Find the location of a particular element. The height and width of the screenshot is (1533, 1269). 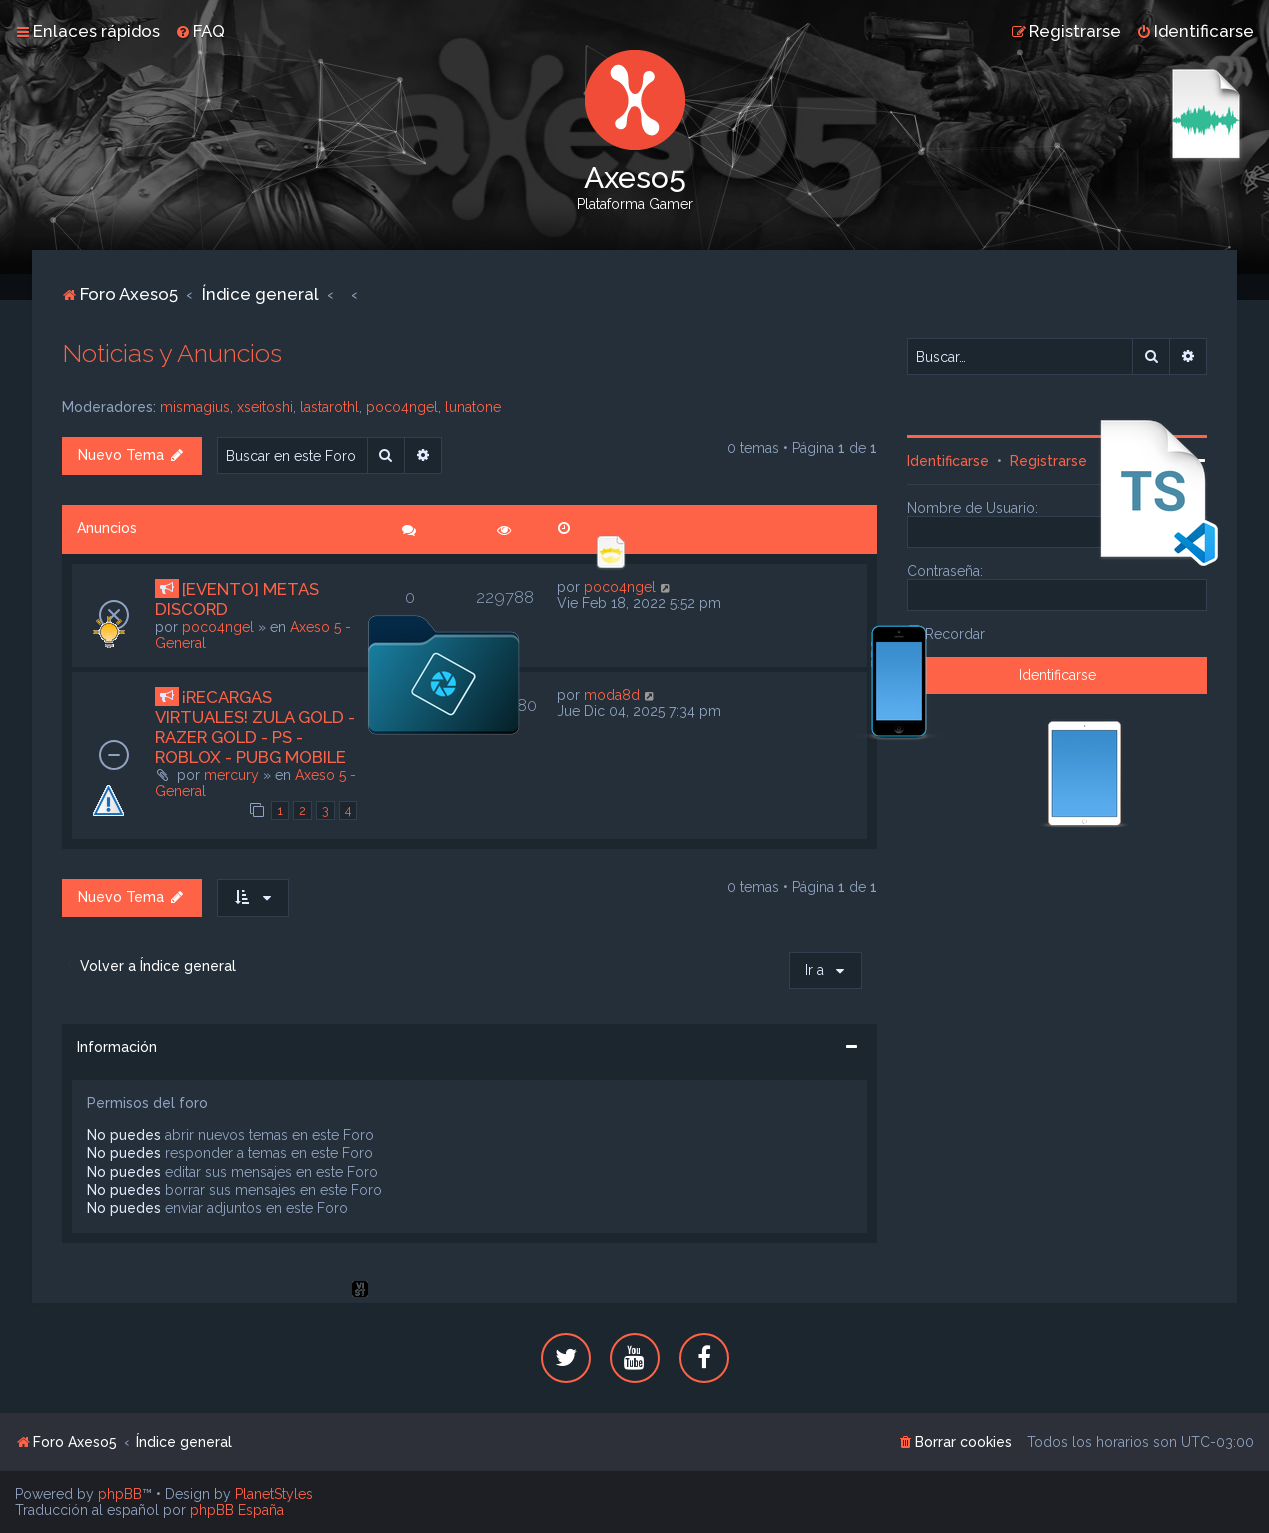

nim programming language source file is located at coordinates (611, 552).